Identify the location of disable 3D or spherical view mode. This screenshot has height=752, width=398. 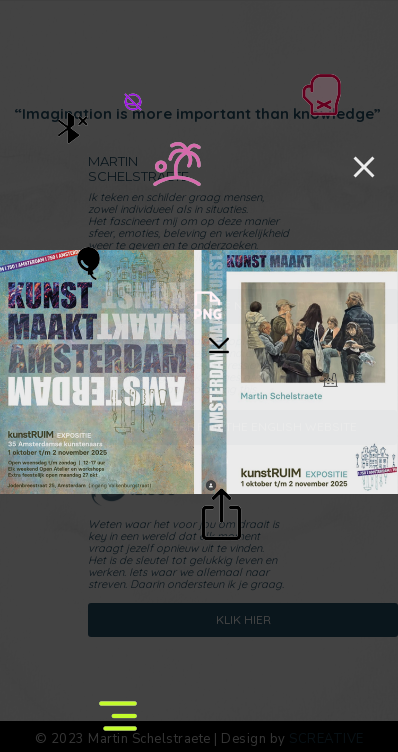
(133, 102).